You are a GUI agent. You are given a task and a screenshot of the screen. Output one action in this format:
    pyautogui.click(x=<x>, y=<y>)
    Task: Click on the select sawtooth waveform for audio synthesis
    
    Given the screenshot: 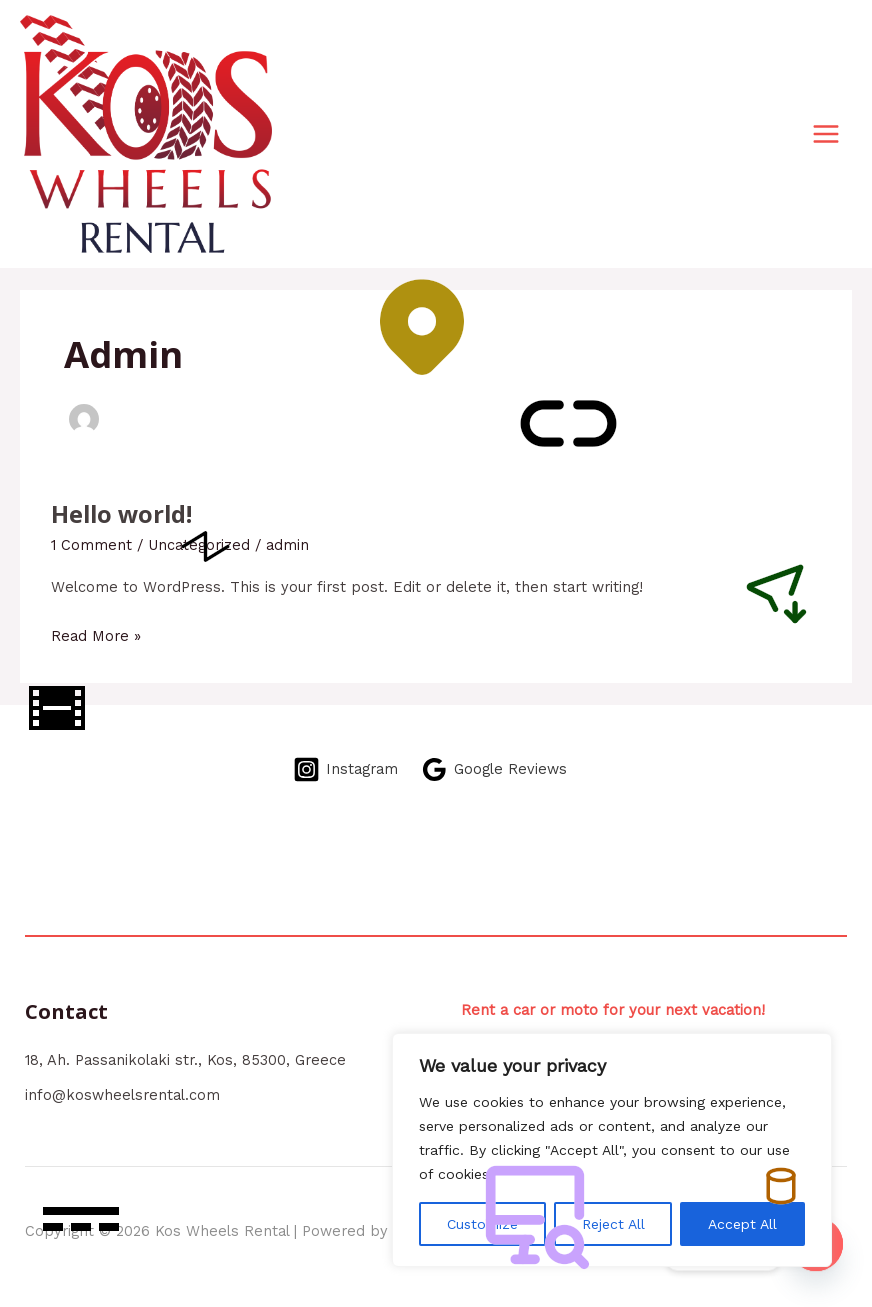 What is the action you would take?
    pyautogui.click(x=205, y=546)
    